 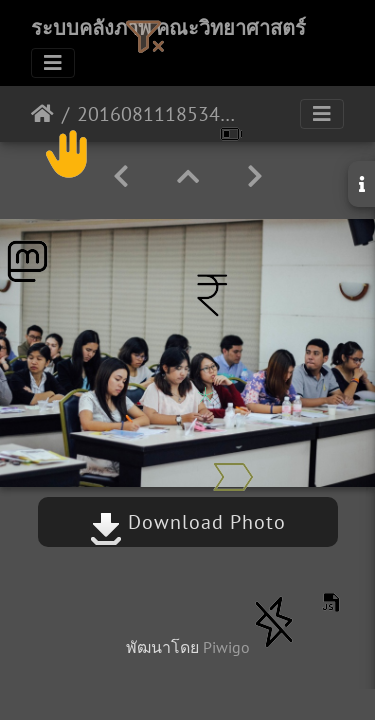 I want to click on apply a label or tag to an item, so click(x=232, y=477).